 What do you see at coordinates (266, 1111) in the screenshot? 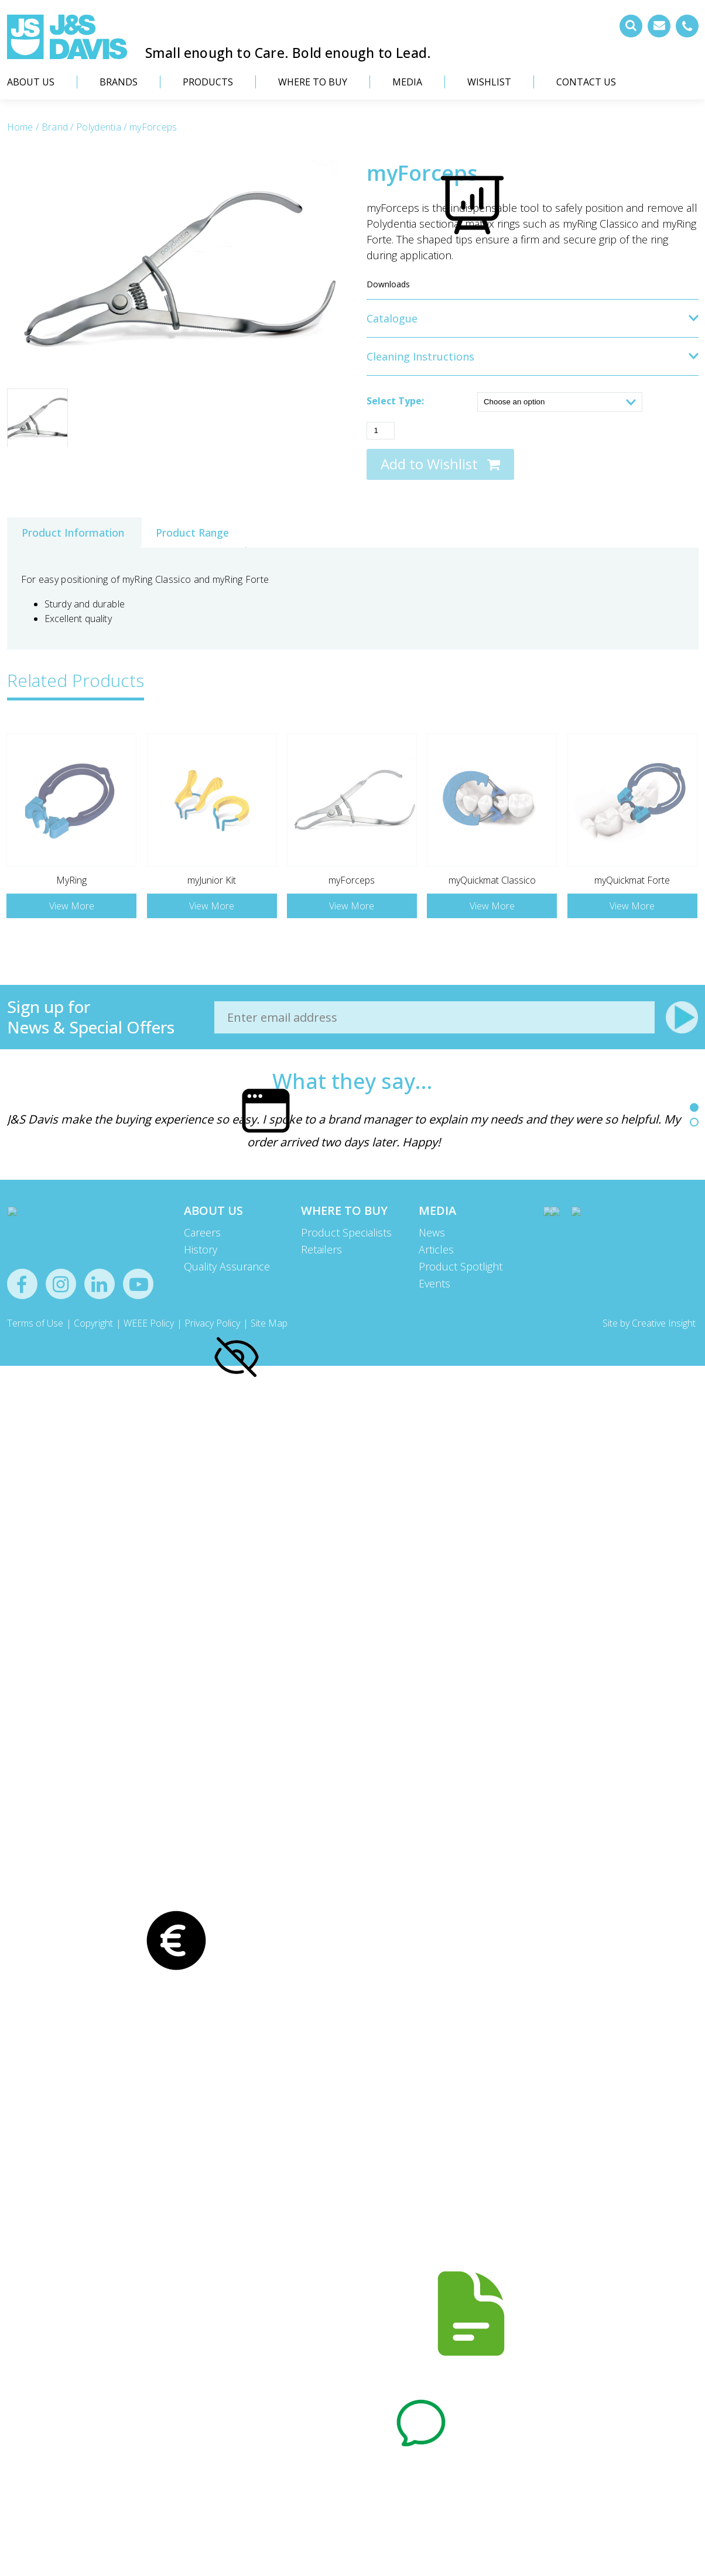
I see `open a new window` at bounding box center [266, 1111].